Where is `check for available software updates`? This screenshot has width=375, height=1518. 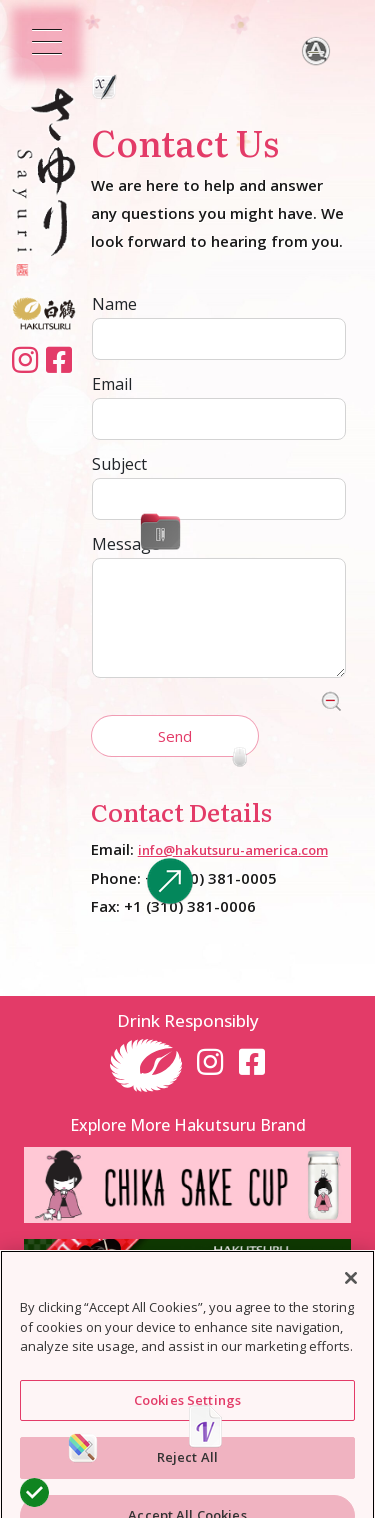
check for available software updates is located at coordinates (316, 51).